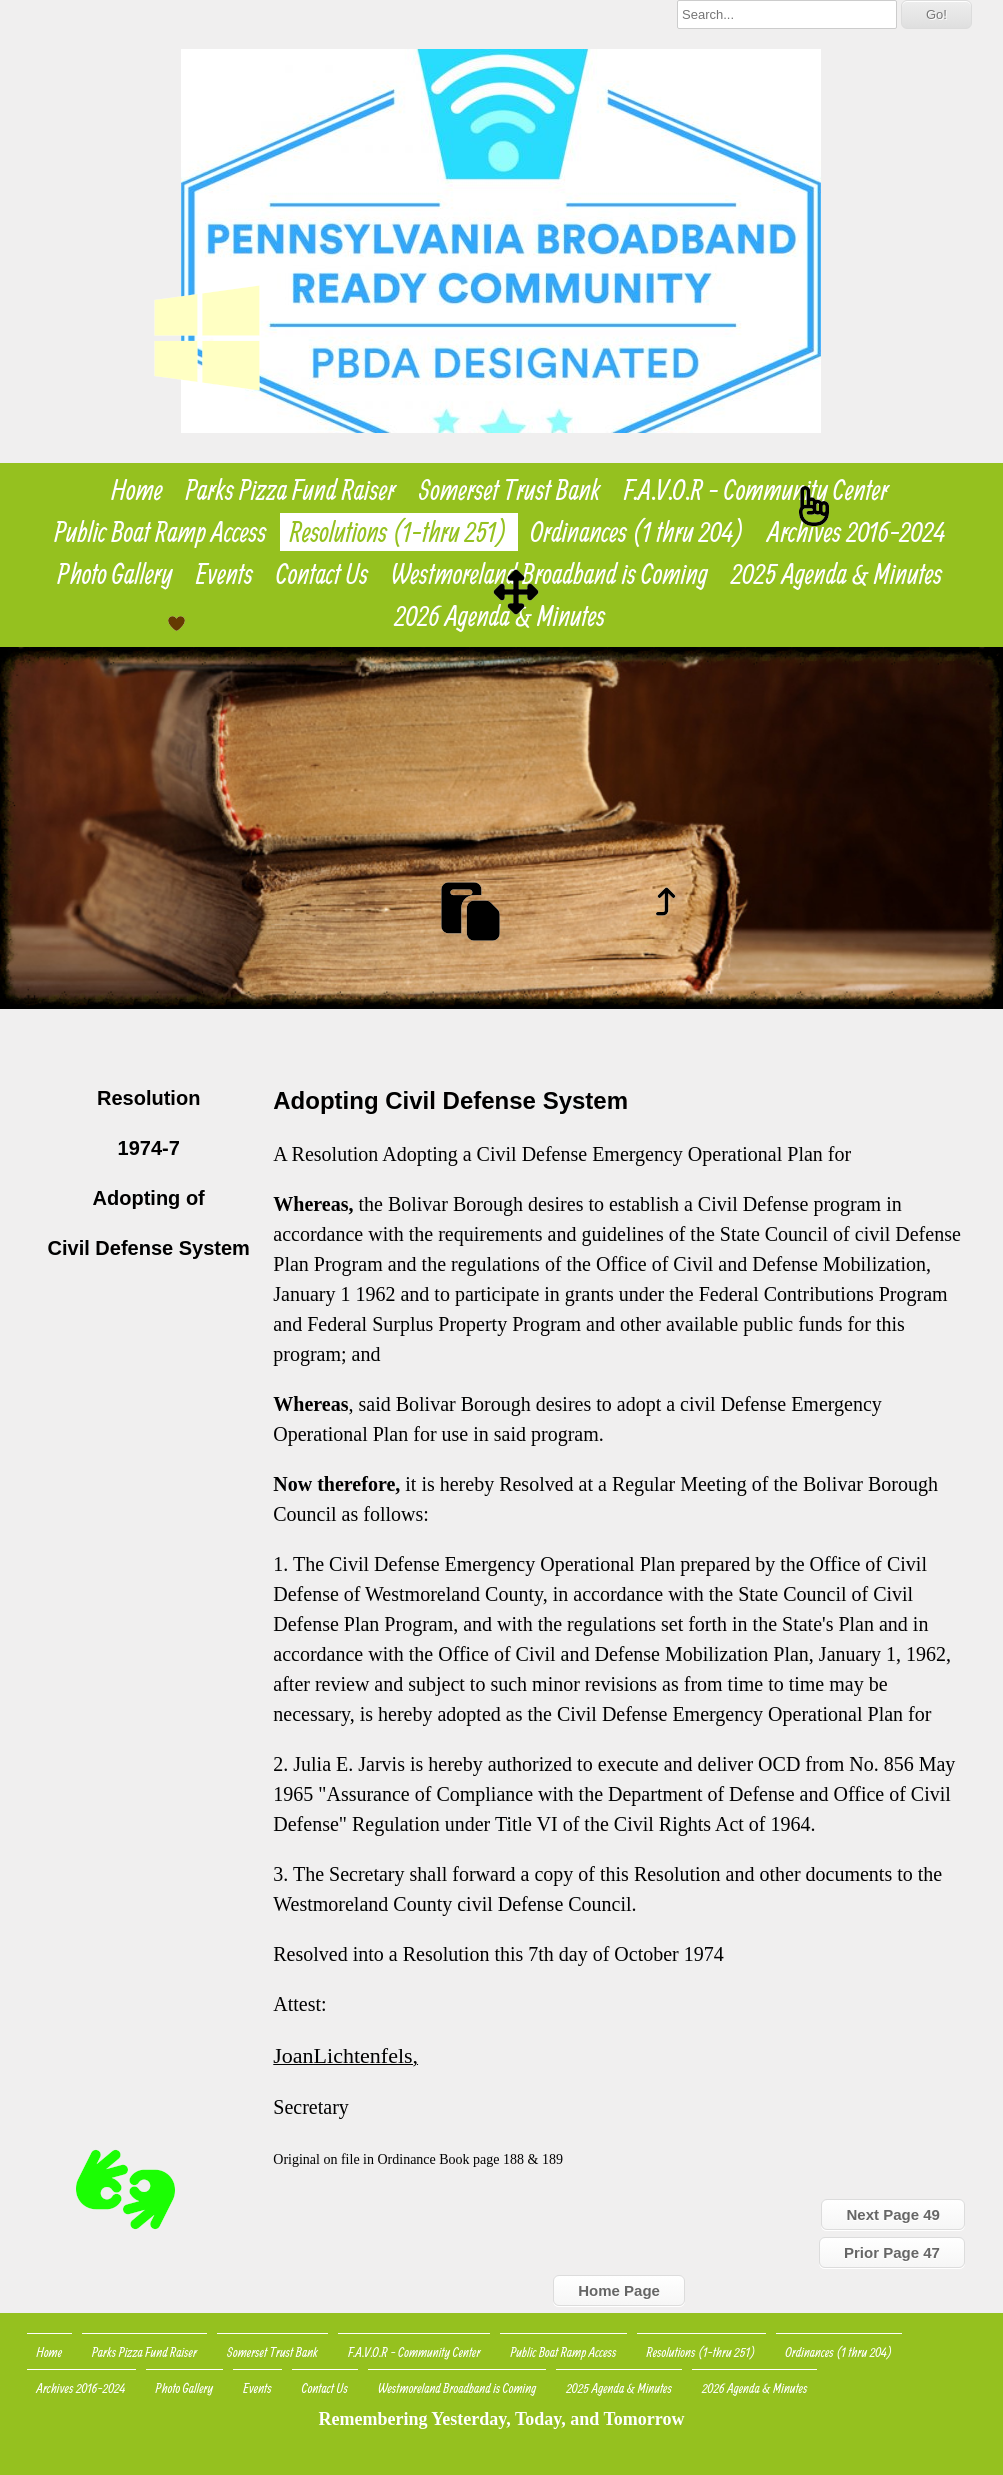  What do you see at coordinates (176, 623) in the screenshot?
I see `add to favorites` at bounding box center [176, 623].